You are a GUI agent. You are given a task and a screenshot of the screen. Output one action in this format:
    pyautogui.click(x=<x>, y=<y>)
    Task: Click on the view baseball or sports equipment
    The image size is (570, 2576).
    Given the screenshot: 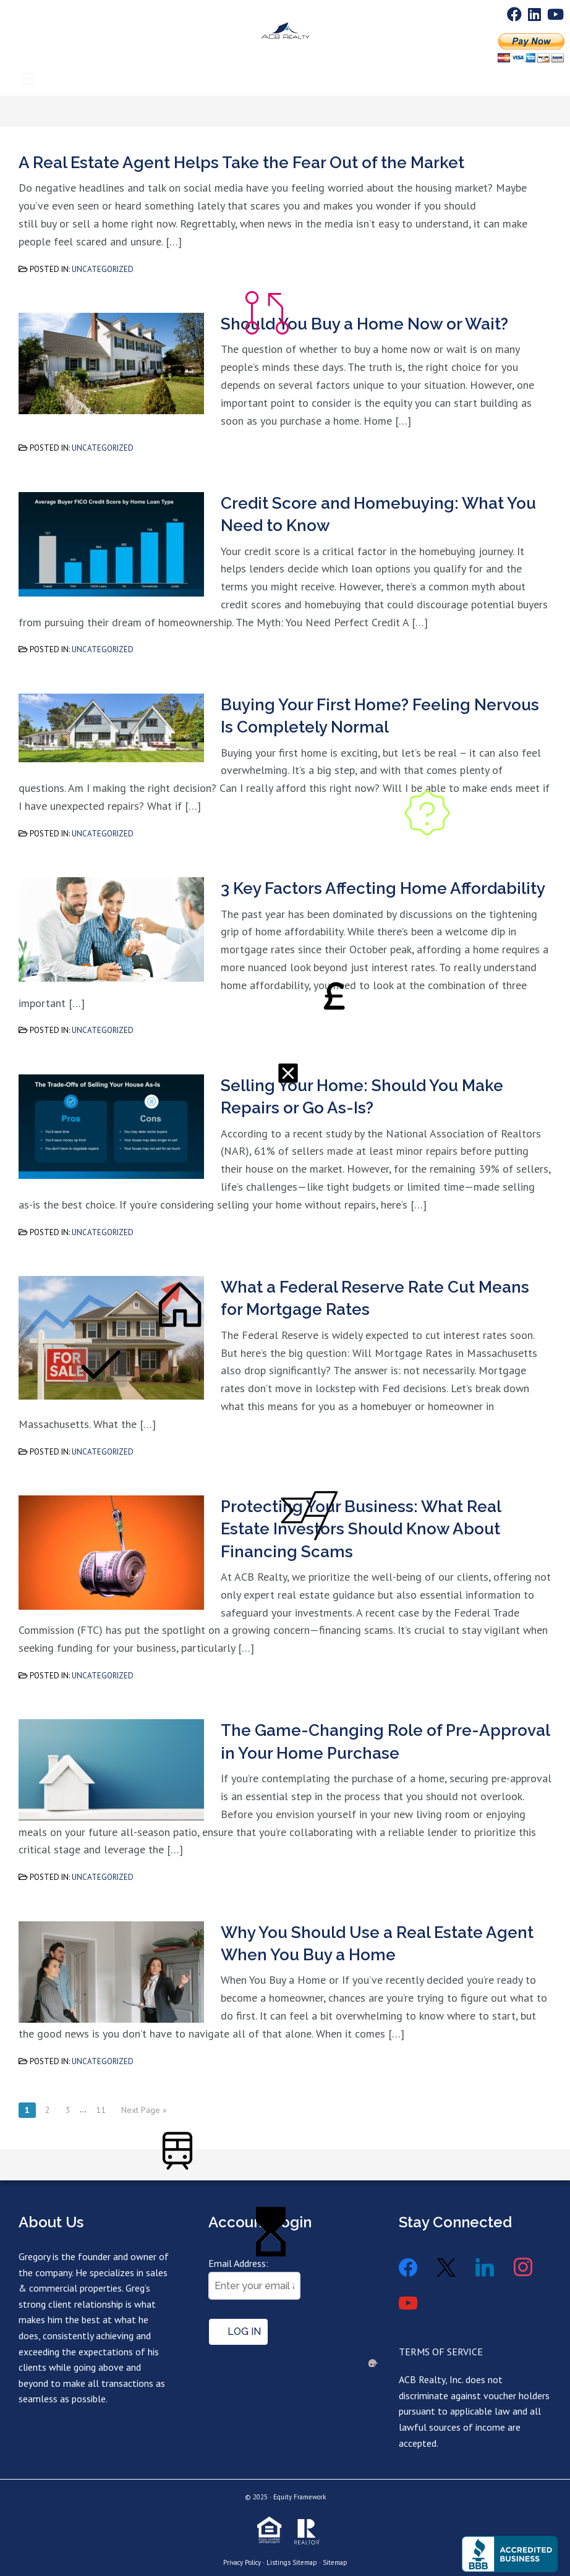 What is the action you would take?
    pyautogui.click(x=373, y=2363)
    